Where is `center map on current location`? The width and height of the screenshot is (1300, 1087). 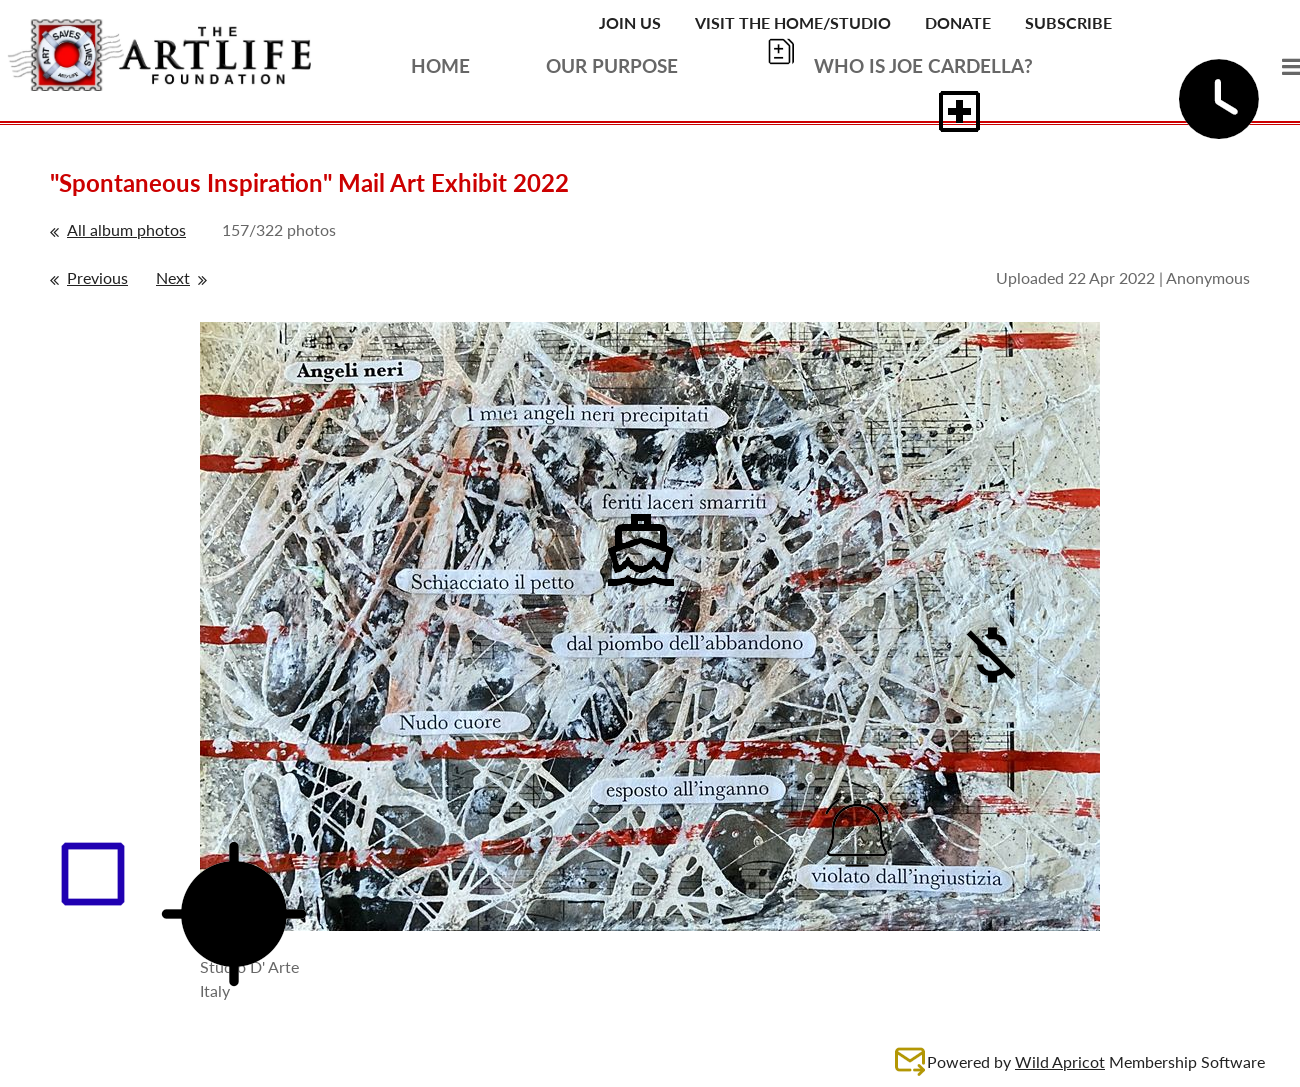
center map on current location is located at coordinates (234, 914).